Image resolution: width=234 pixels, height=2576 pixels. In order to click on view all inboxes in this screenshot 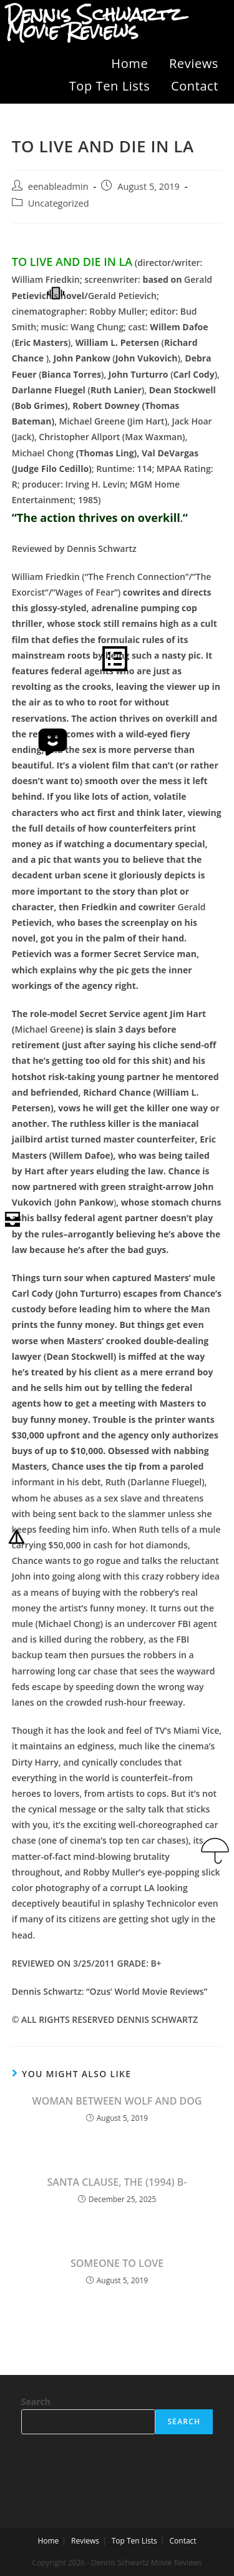, I will do `click(12, 1219)`.